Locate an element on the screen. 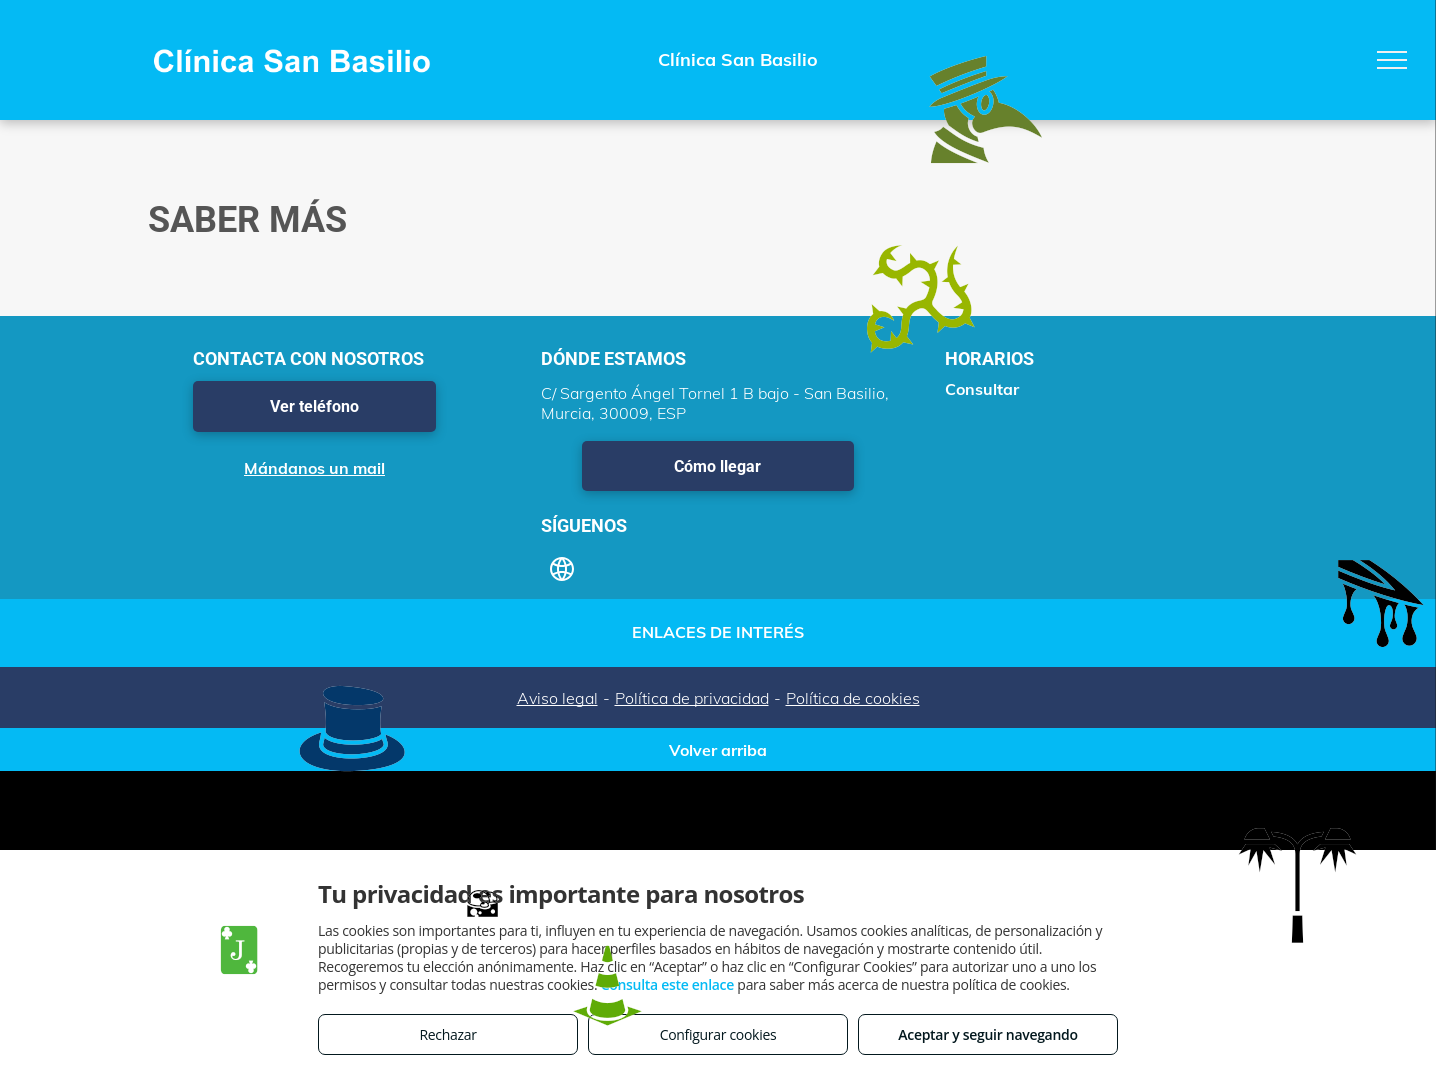 The image size is (1436, 1075). select a thorny or cursed status effect is located at coordinates (919, 297).